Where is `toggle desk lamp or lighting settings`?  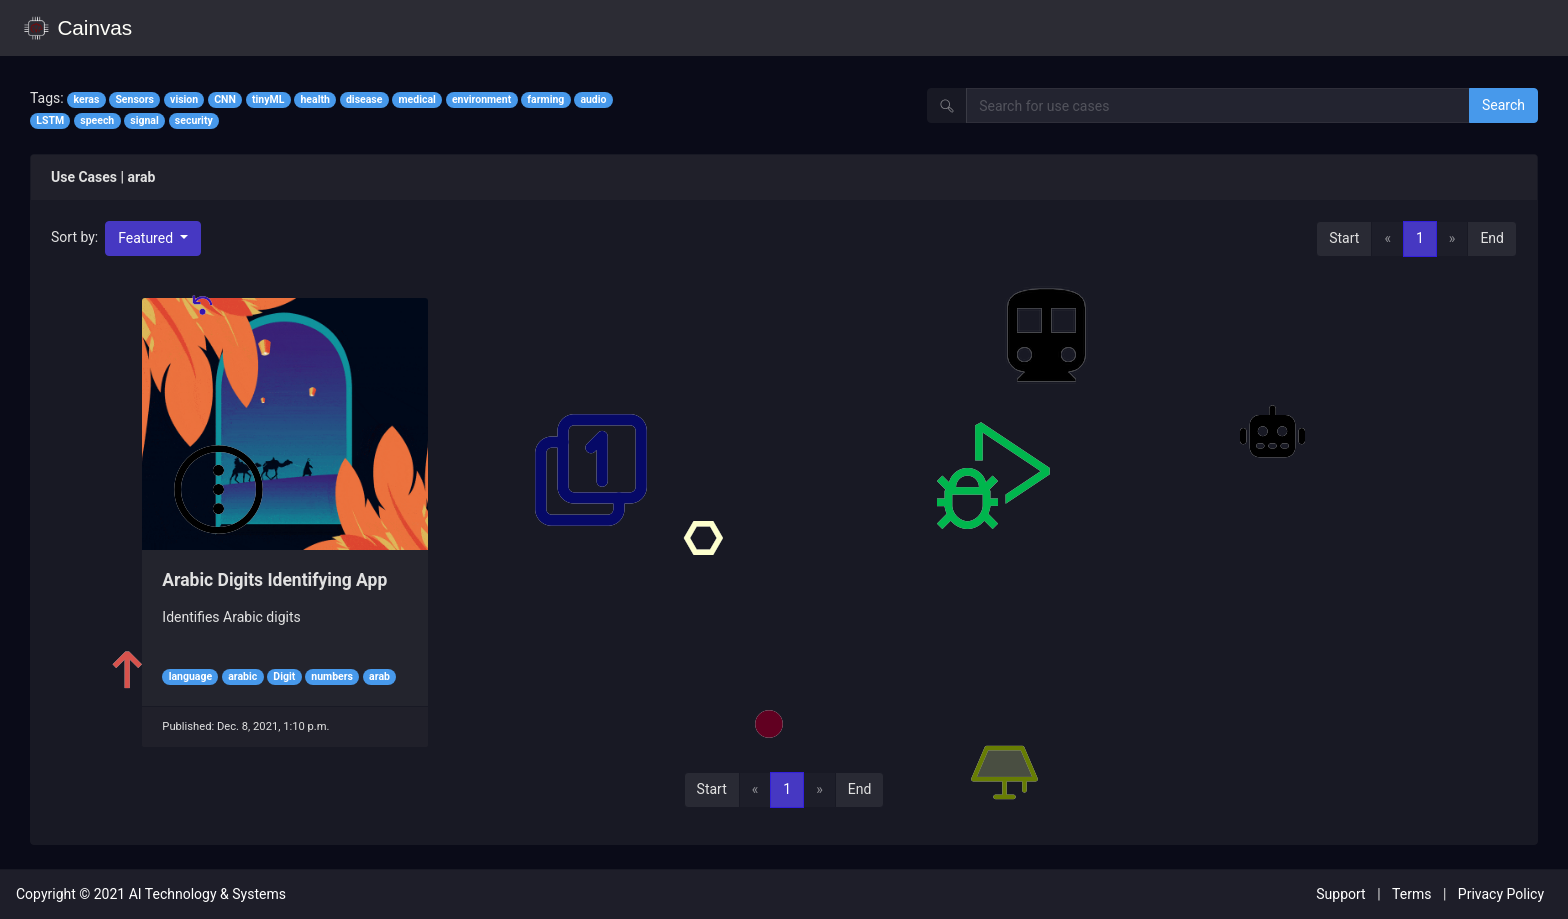
toggle desk lamp or lighting settings is located at coordinates (1004, 772).